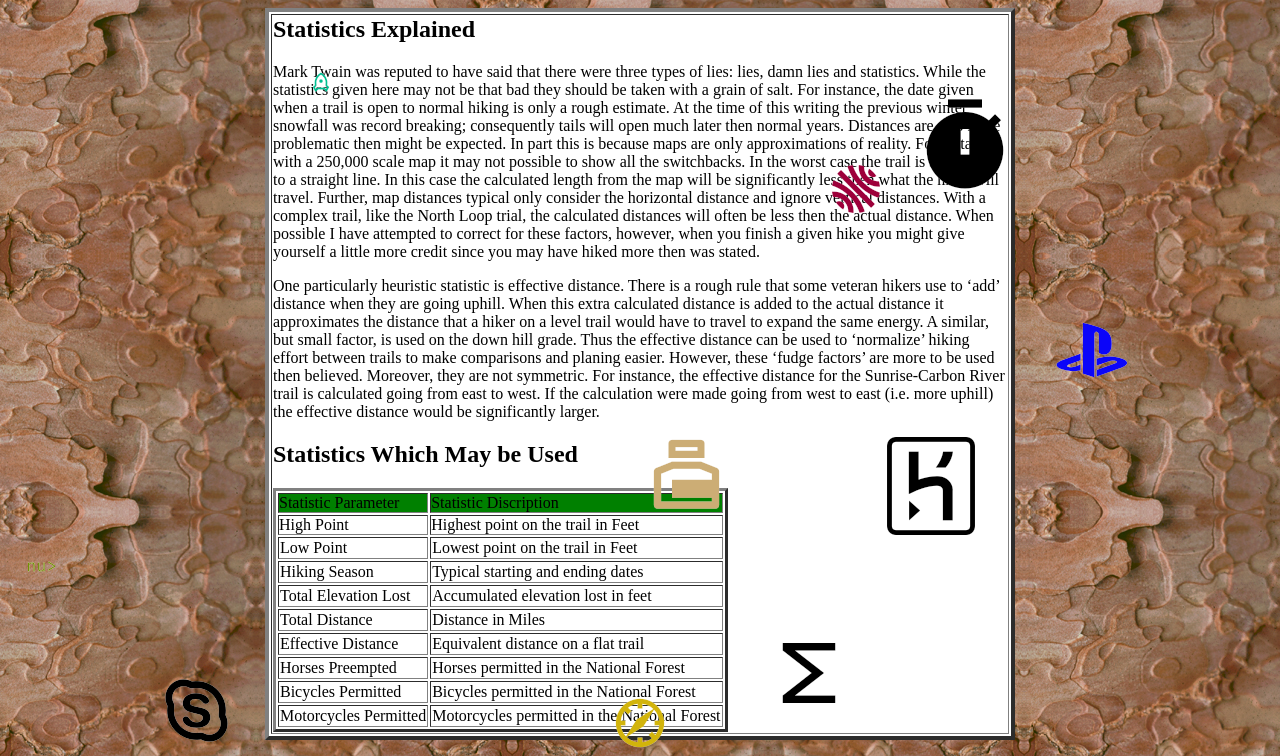 The height and width of the screenshot is (756, 1280). Describe the element at coordinates (1092, 348) in the screenshot. I see `open PlayStation app or services` at that location.